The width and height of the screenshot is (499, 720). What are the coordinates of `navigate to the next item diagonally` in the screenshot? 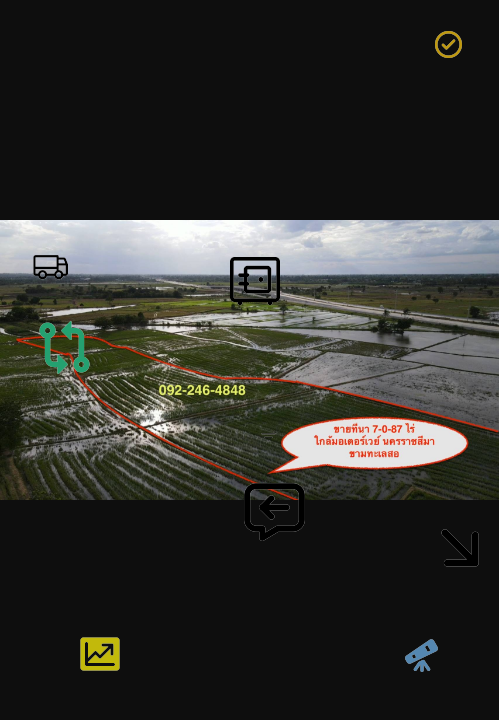 It's located at (460, 548).